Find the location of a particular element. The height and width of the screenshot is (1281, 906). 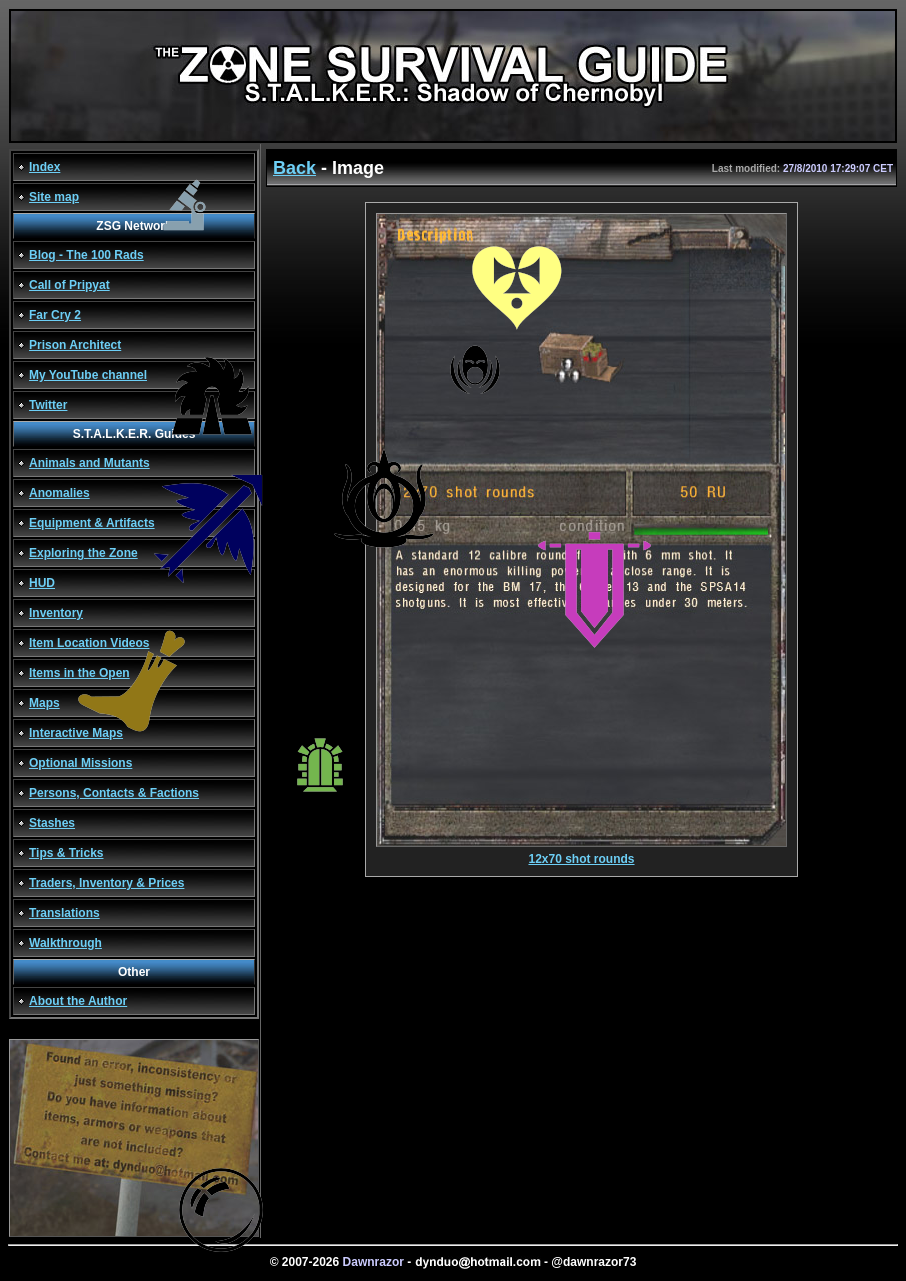

sawmill or lumber processing facility is located at coordinates (212, 394).